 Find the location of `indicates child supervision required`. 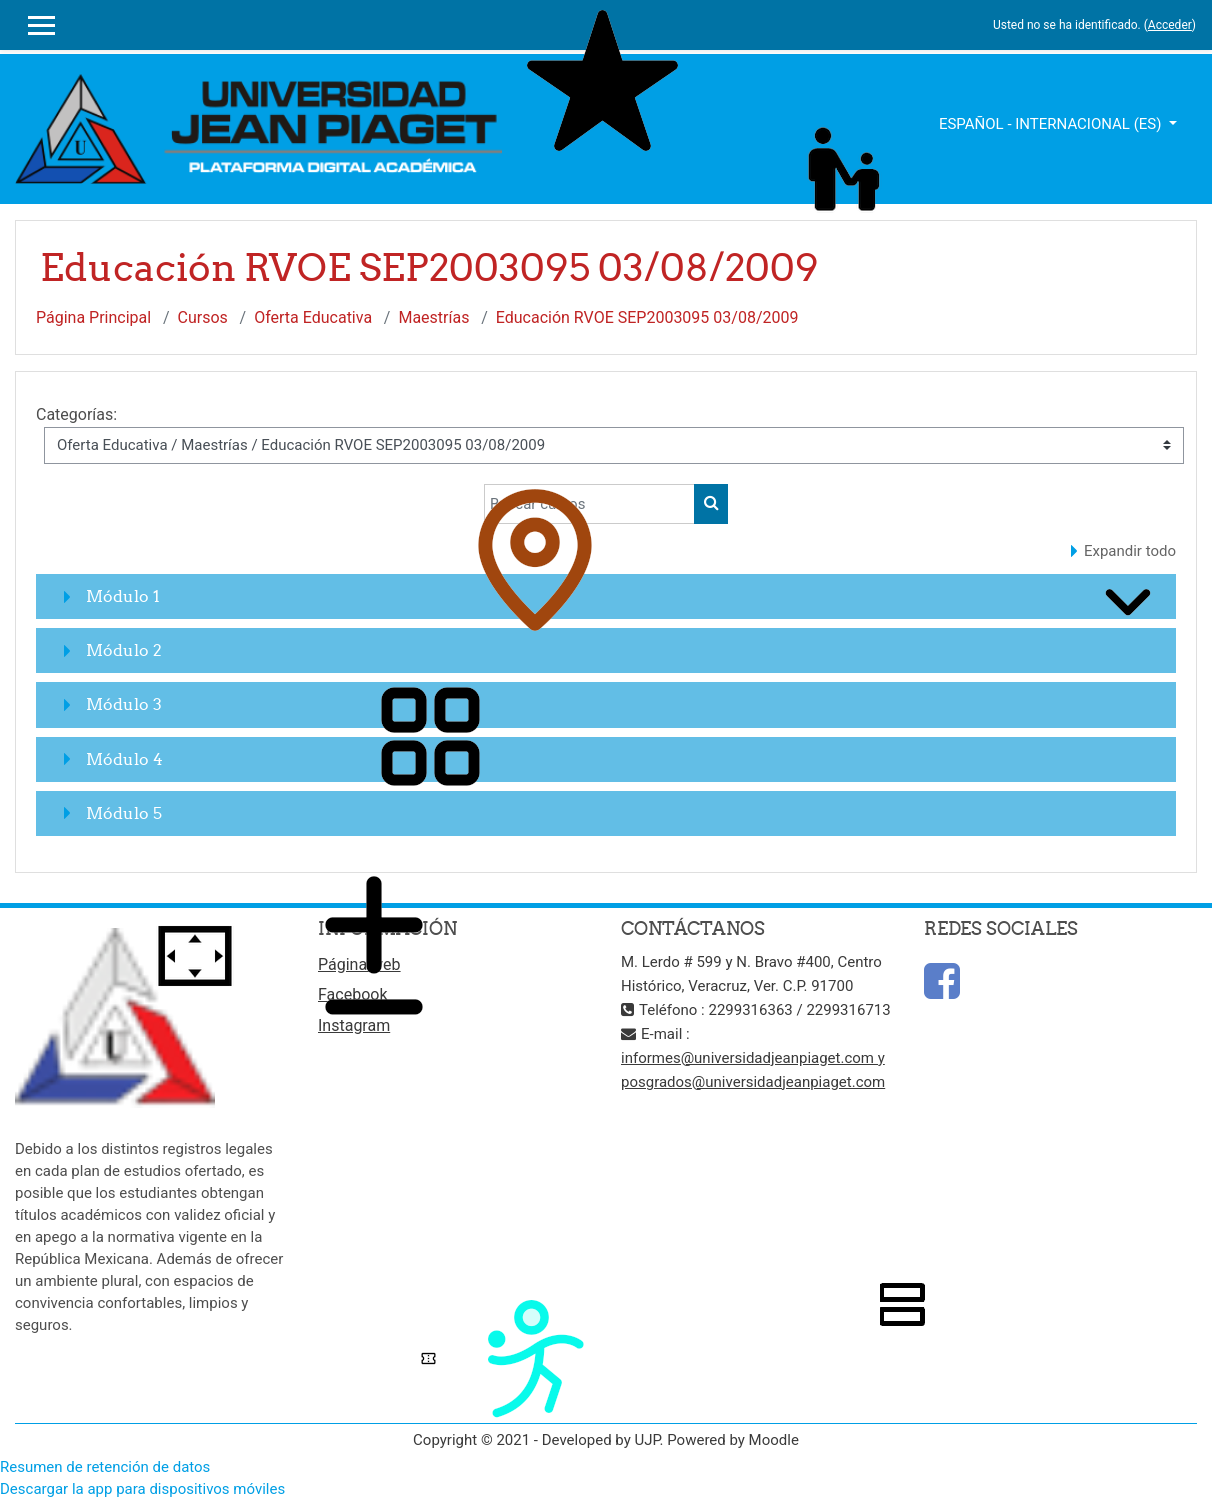

indicates child supervision required is located at coordinates (846, 169).